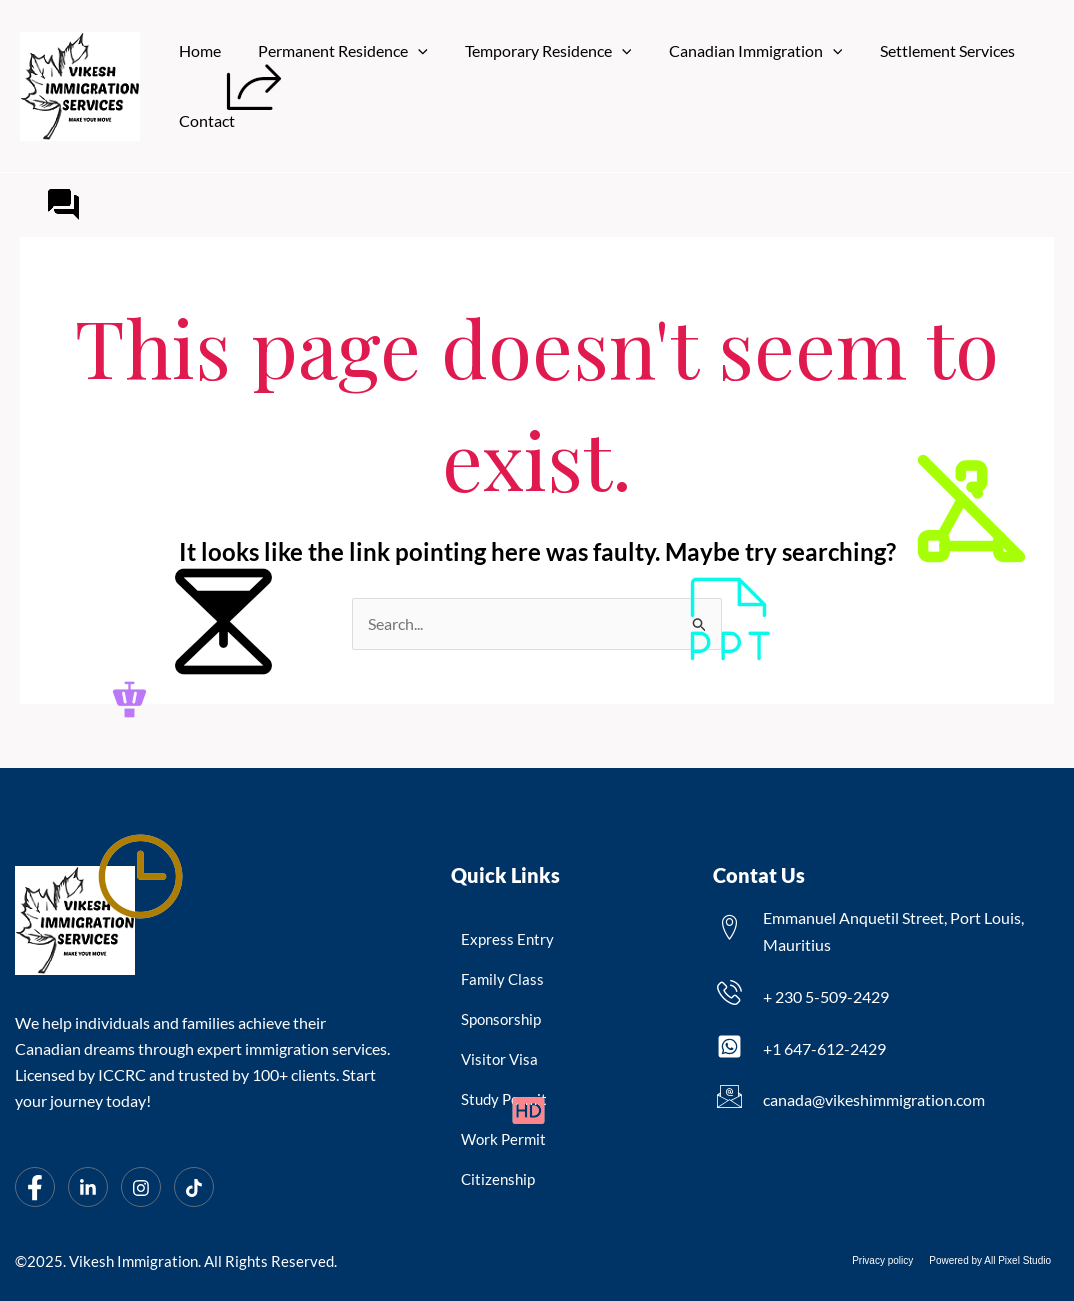 Image resolution: width=1074 pixels, height=1301 pixels. I want to click on access air traffic control features, so click(129, 699).